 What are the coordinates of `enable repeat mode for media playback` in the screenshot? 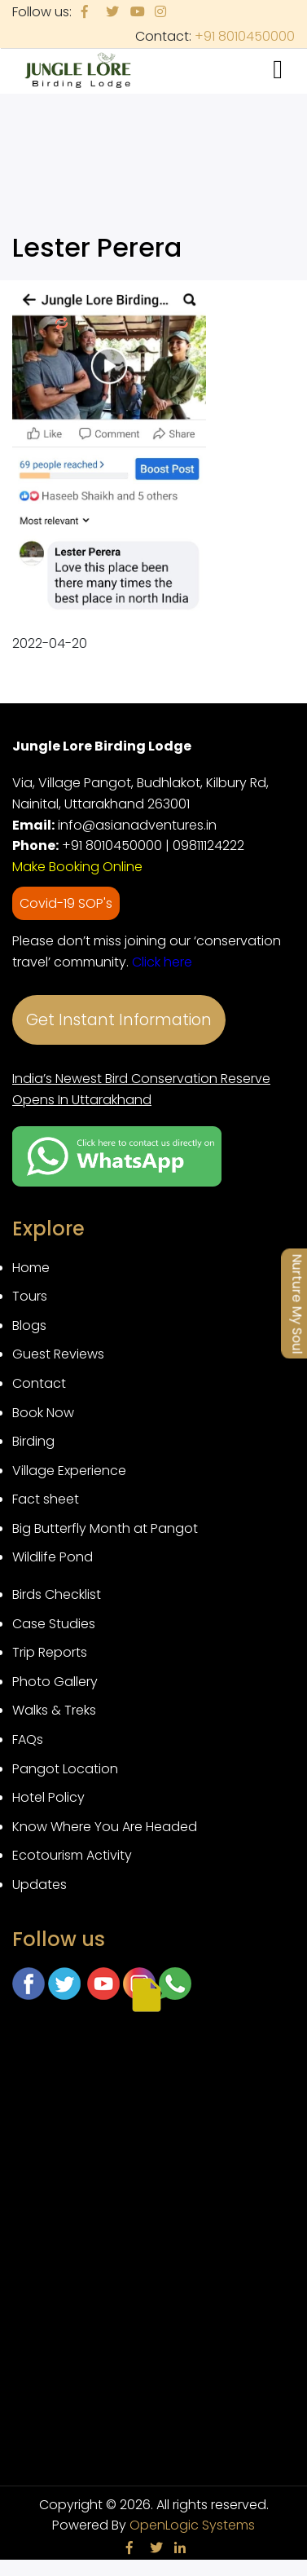 It's located at (61, 323).